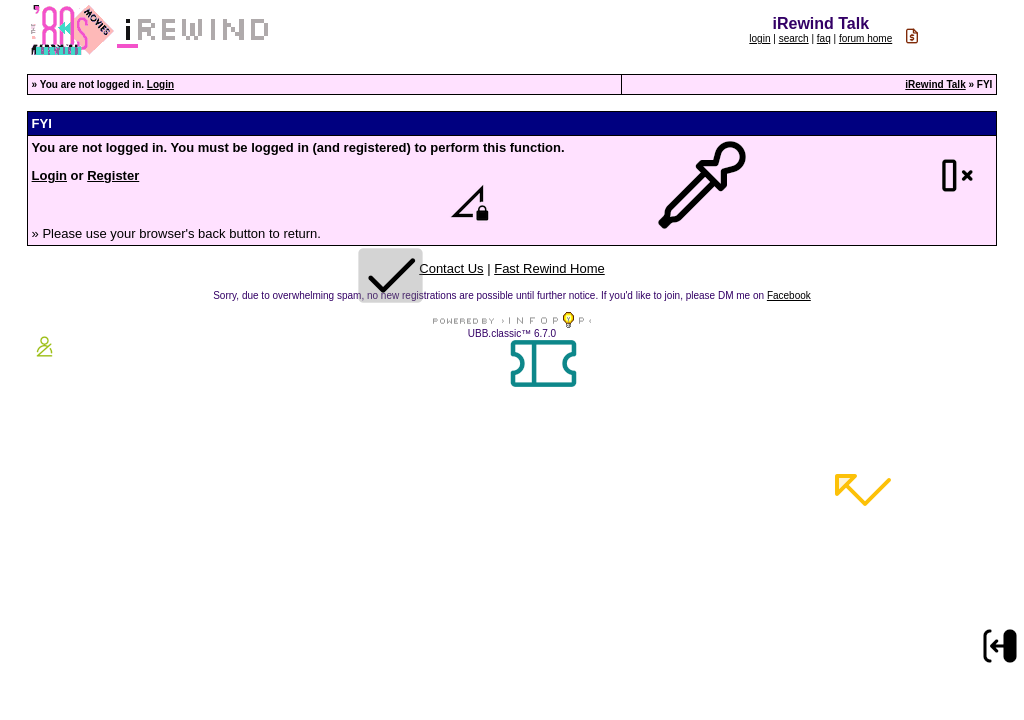  I want to click on view your tickets or passes, so click(543, 363).